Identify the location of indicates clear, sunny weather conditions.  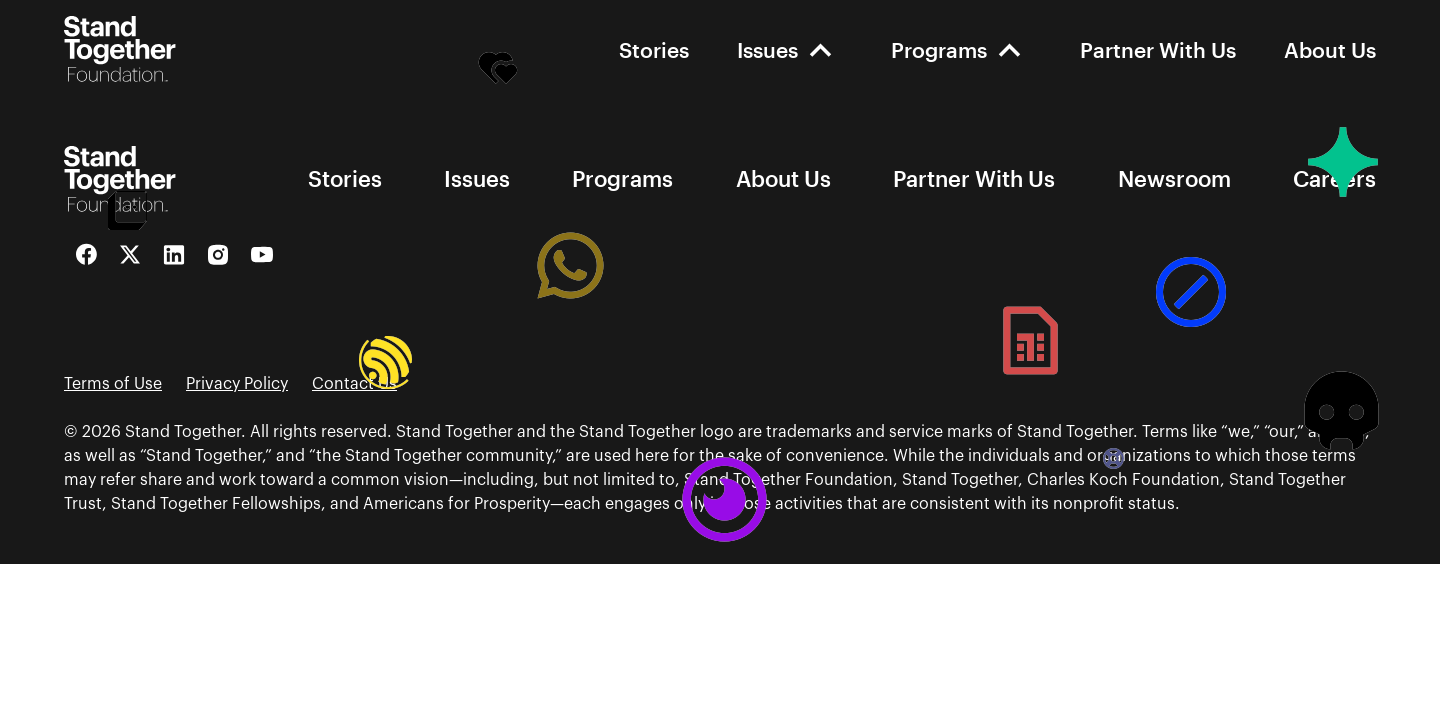
(1343, 162).